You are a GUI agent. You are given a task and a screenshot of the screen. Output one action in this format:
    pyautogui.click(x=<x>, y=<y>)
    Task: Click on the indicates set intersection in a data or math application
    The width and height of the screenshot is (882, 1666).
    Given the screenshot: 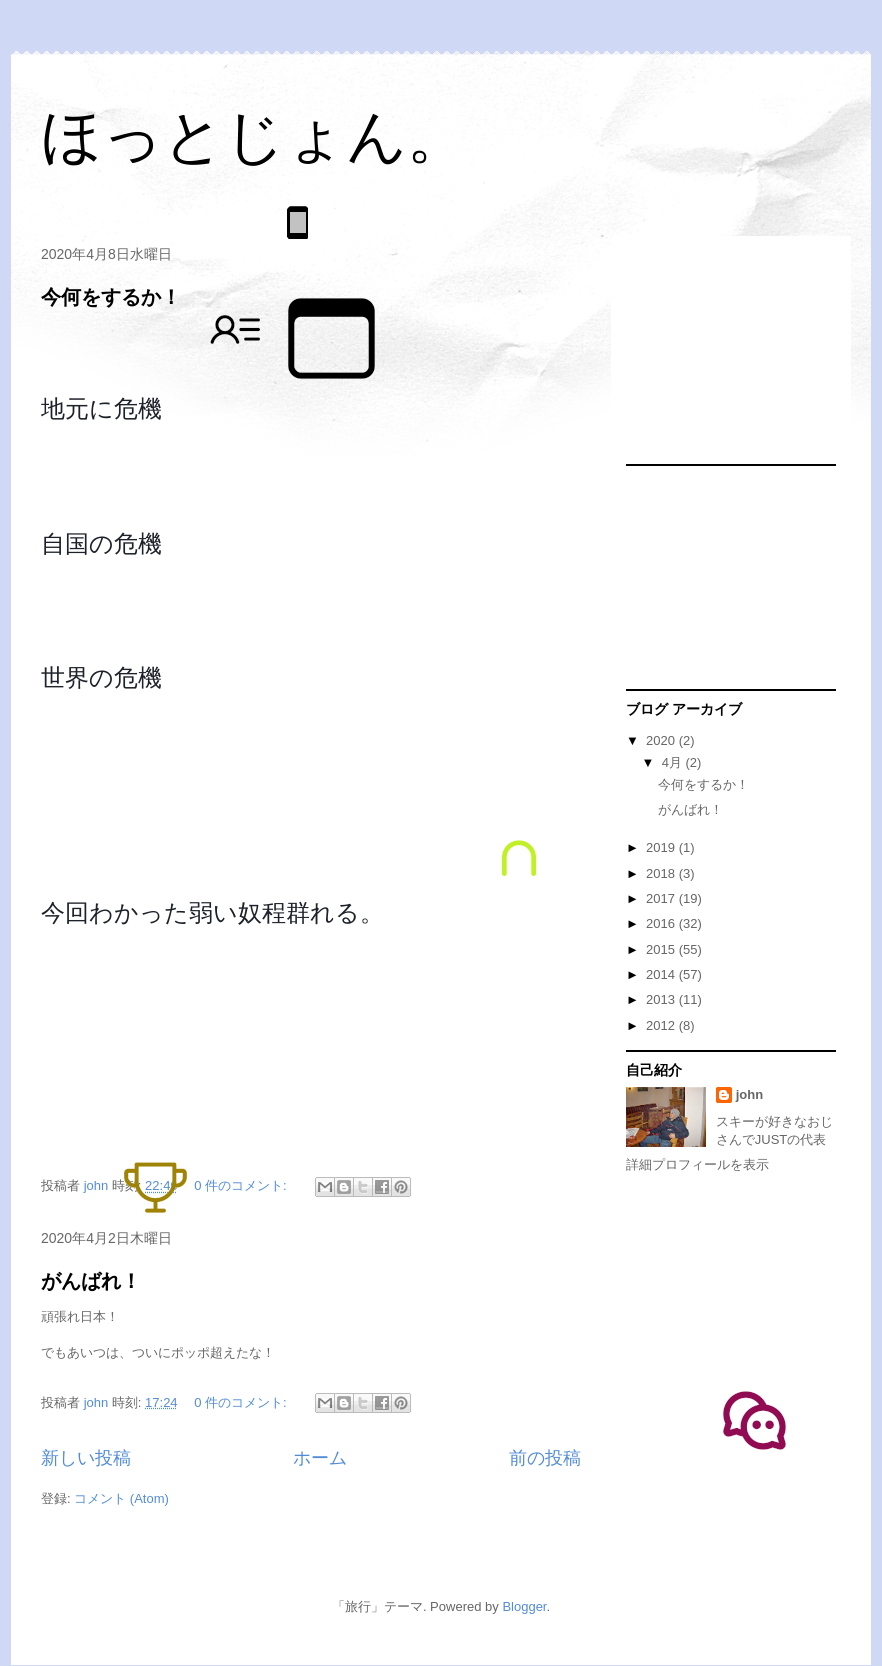 What is the action you would take?
    pyautogui.click(x=519, y=859)
    